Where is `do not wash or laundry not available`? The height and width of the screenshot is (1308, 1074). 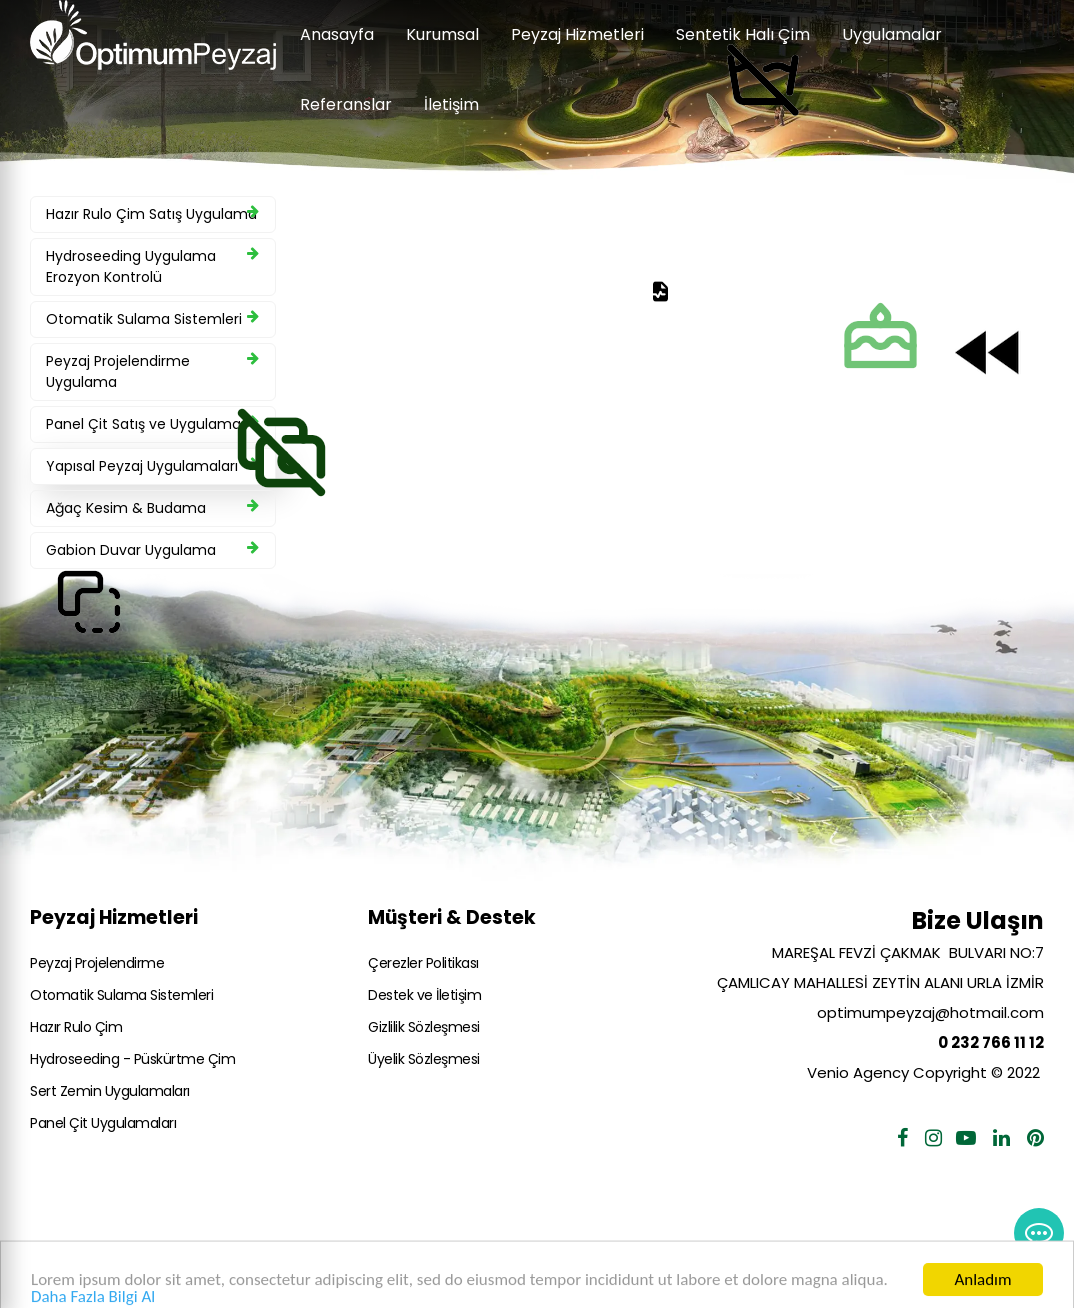
do not wash or laundry not available is located at coordinates (763, 80).